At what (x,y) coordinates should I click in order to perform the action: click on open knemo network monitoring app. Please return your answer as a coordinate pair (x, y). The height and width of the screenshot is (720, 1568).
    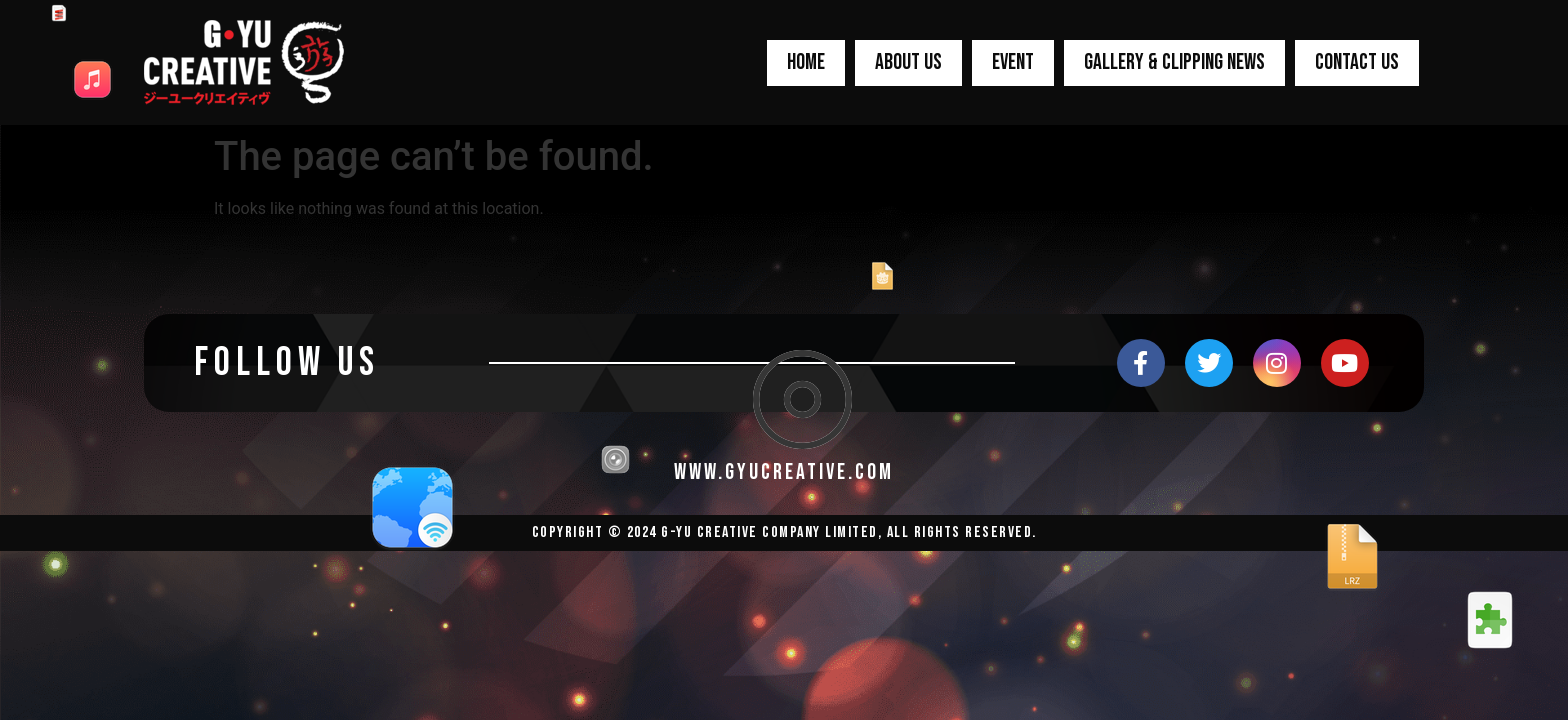
    Looking at the image, I should click on (412, 507).